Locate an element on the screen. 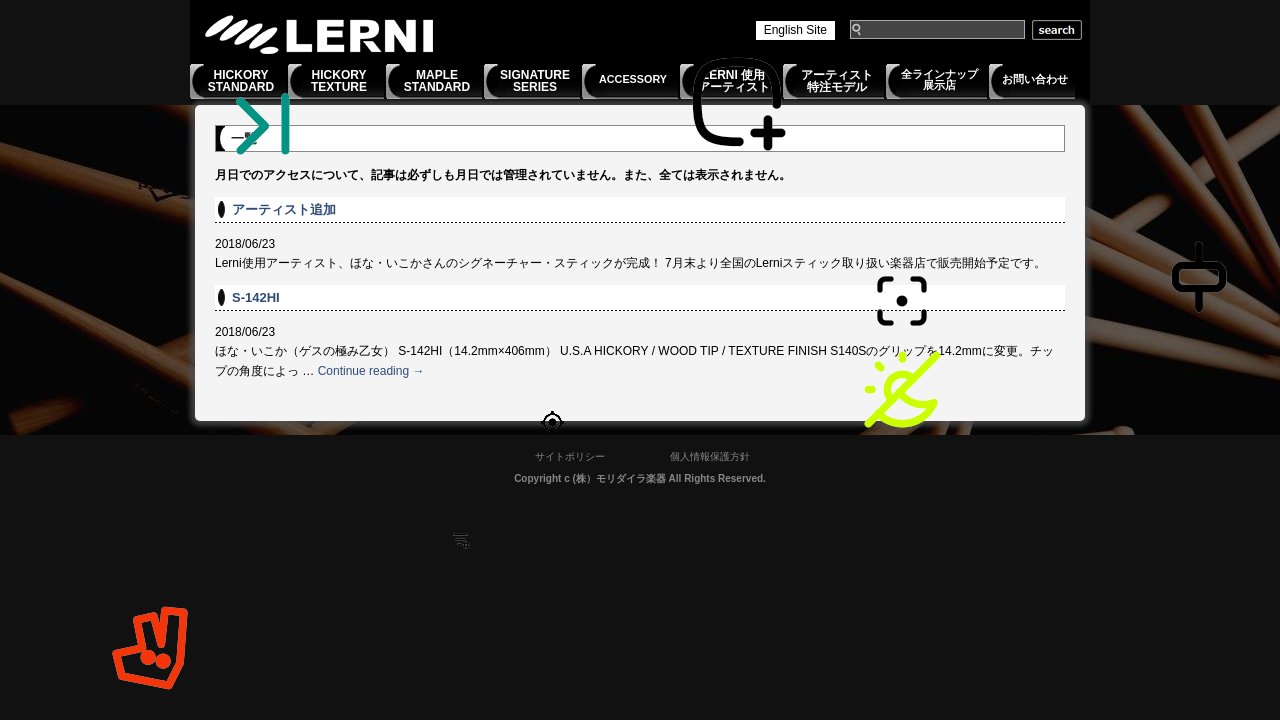 This screenshot has width=1280, height=720. skip to end of content is located at coordinates (265, 126).